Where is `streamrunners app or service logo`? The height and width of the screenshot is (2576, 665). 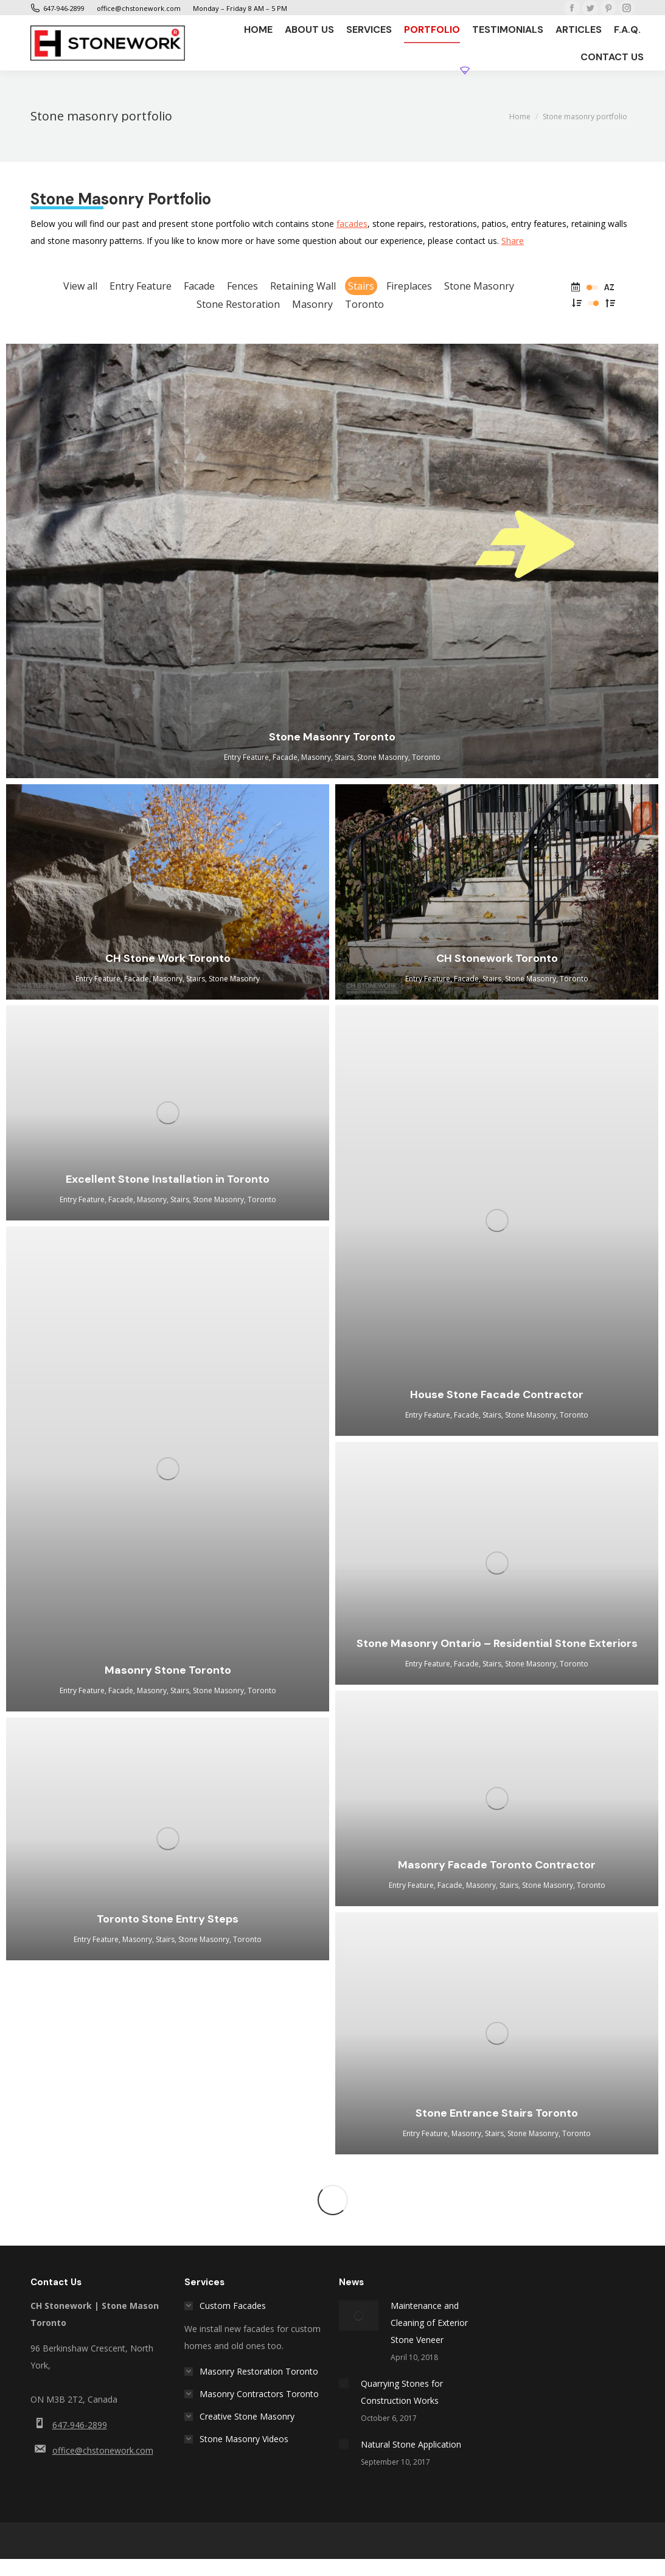
streamrunners app or service logo is located at coordinates (524, 544).